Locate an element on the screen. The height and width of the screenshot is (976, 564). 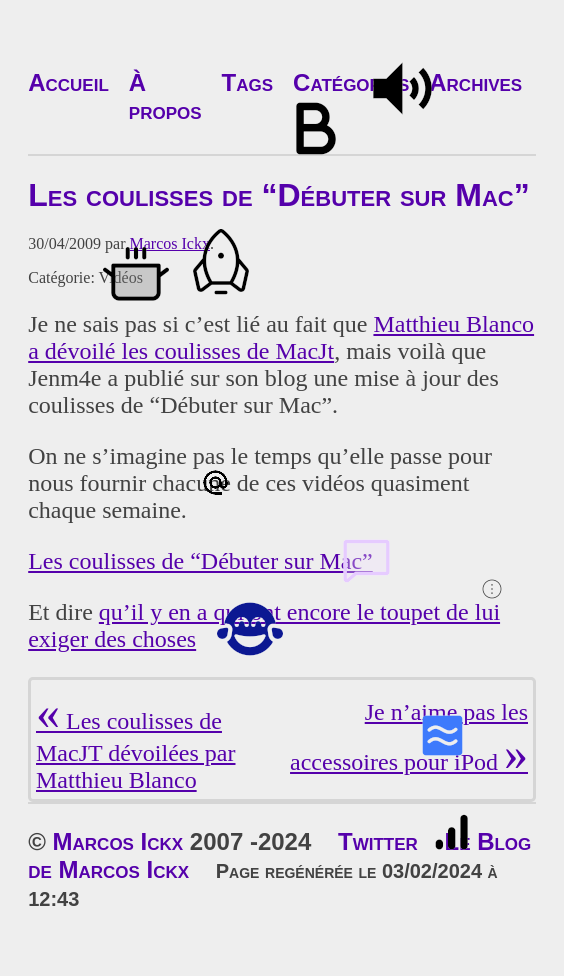
launch or deploy an application is located at coordinates (221, 264).